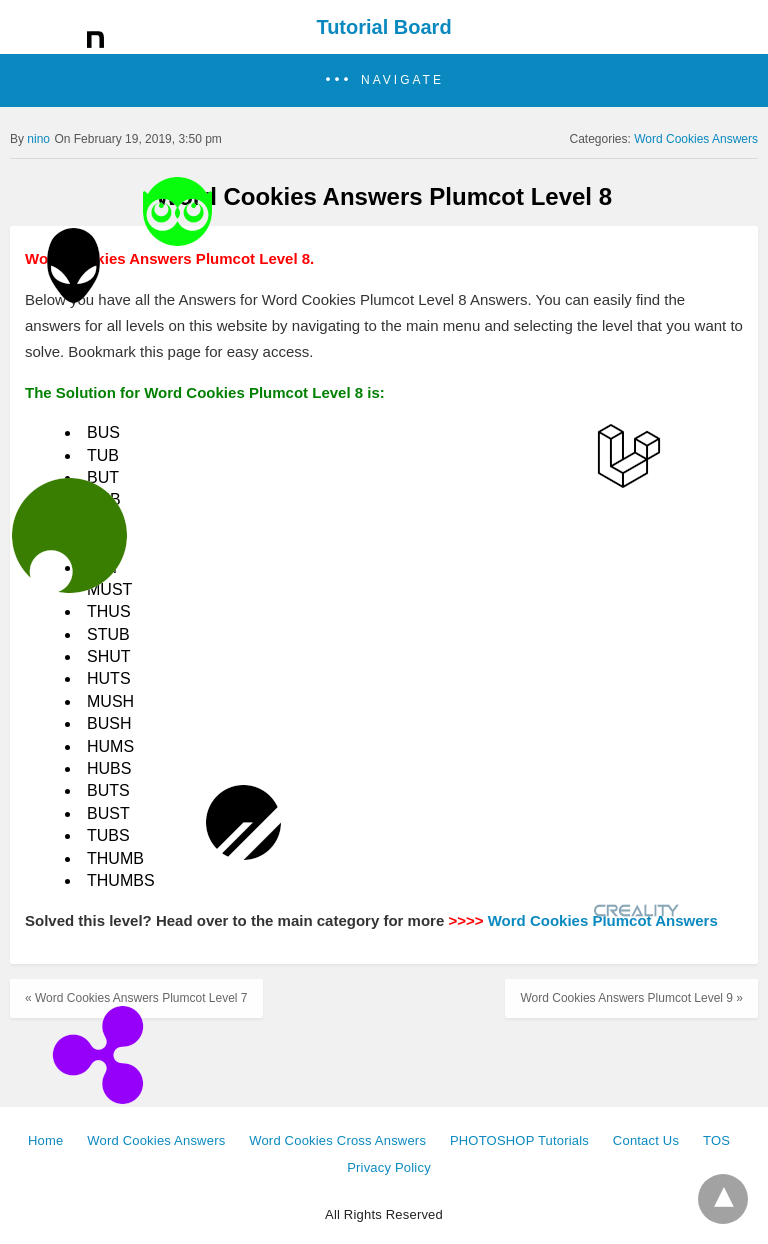 This screenshot has width=768, height=1244. I want to click on shadow cloud gaming service logo, so click(69, 535).